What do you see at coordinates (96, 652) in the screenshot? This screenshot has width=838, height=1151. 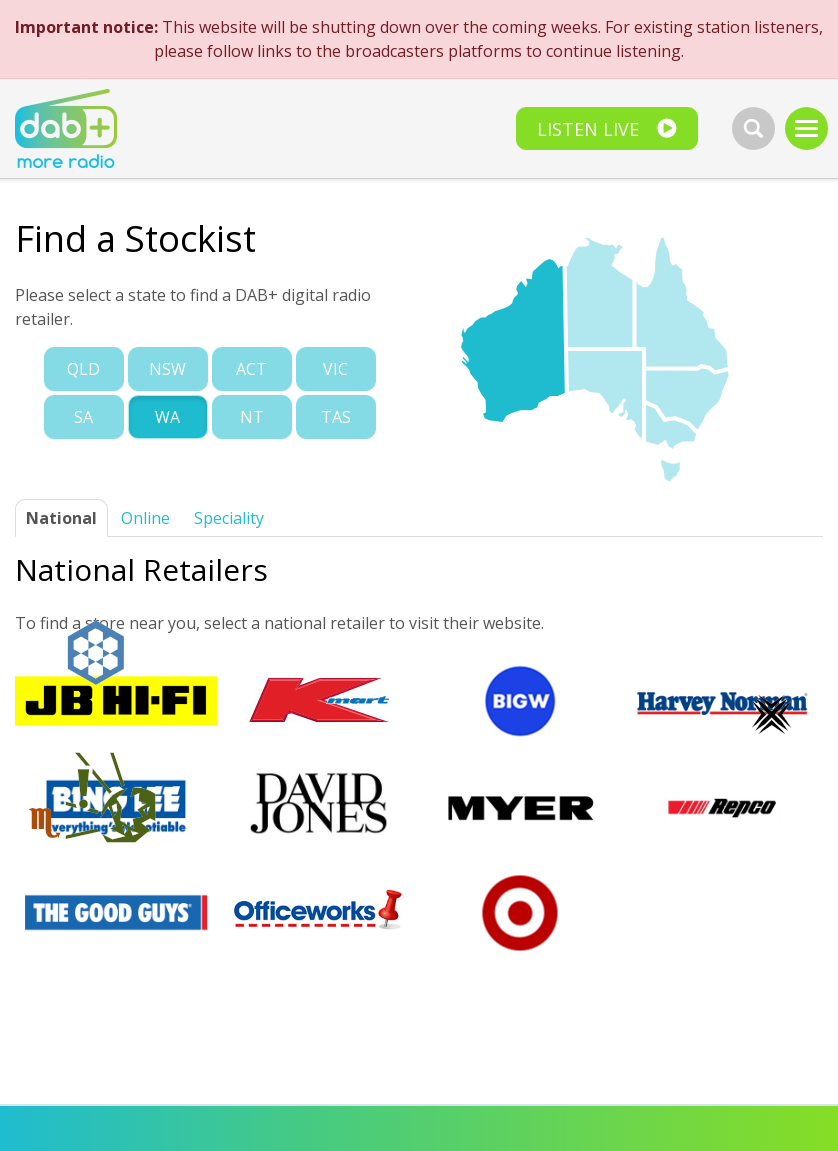 I see `access hive or colony management features` at bounding box center [96, 652].